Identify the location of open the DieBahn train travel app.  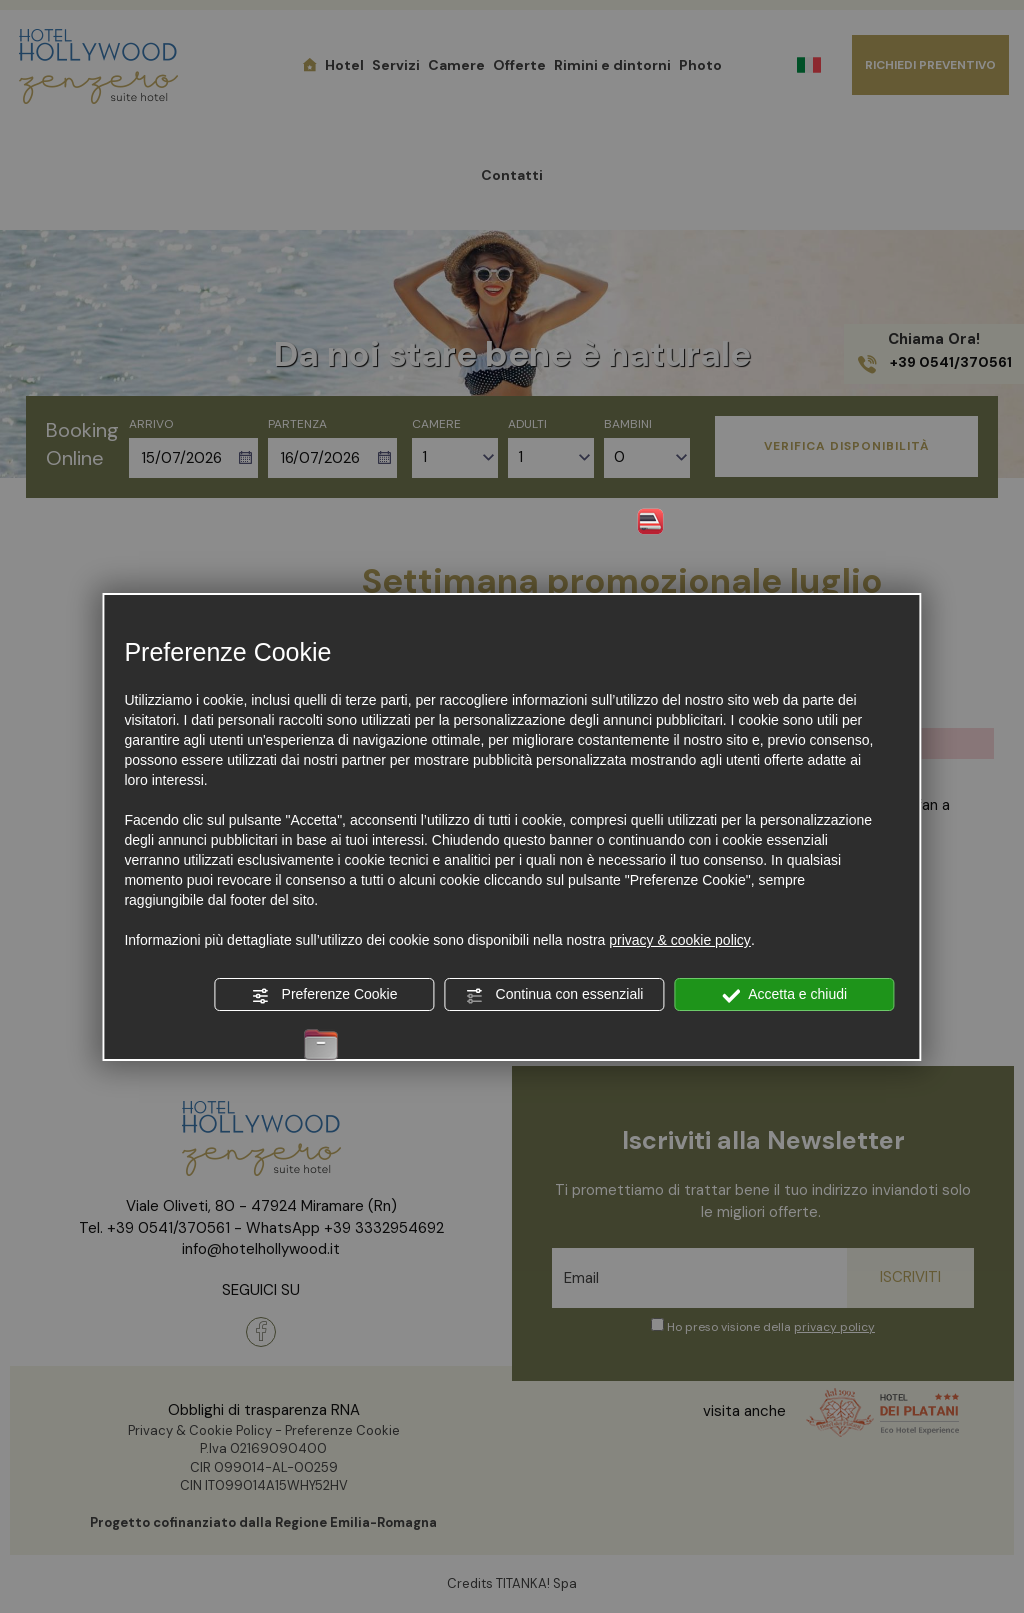
(650, 521).